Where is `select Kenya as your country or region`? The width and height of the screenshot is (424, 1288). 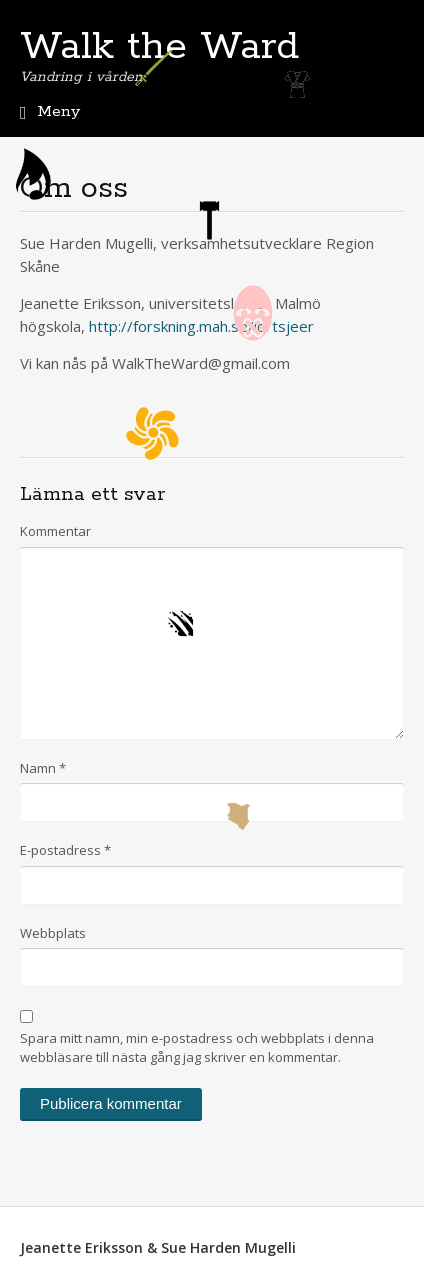 select Kenya as your country or region is located at coordinates (238, 816).